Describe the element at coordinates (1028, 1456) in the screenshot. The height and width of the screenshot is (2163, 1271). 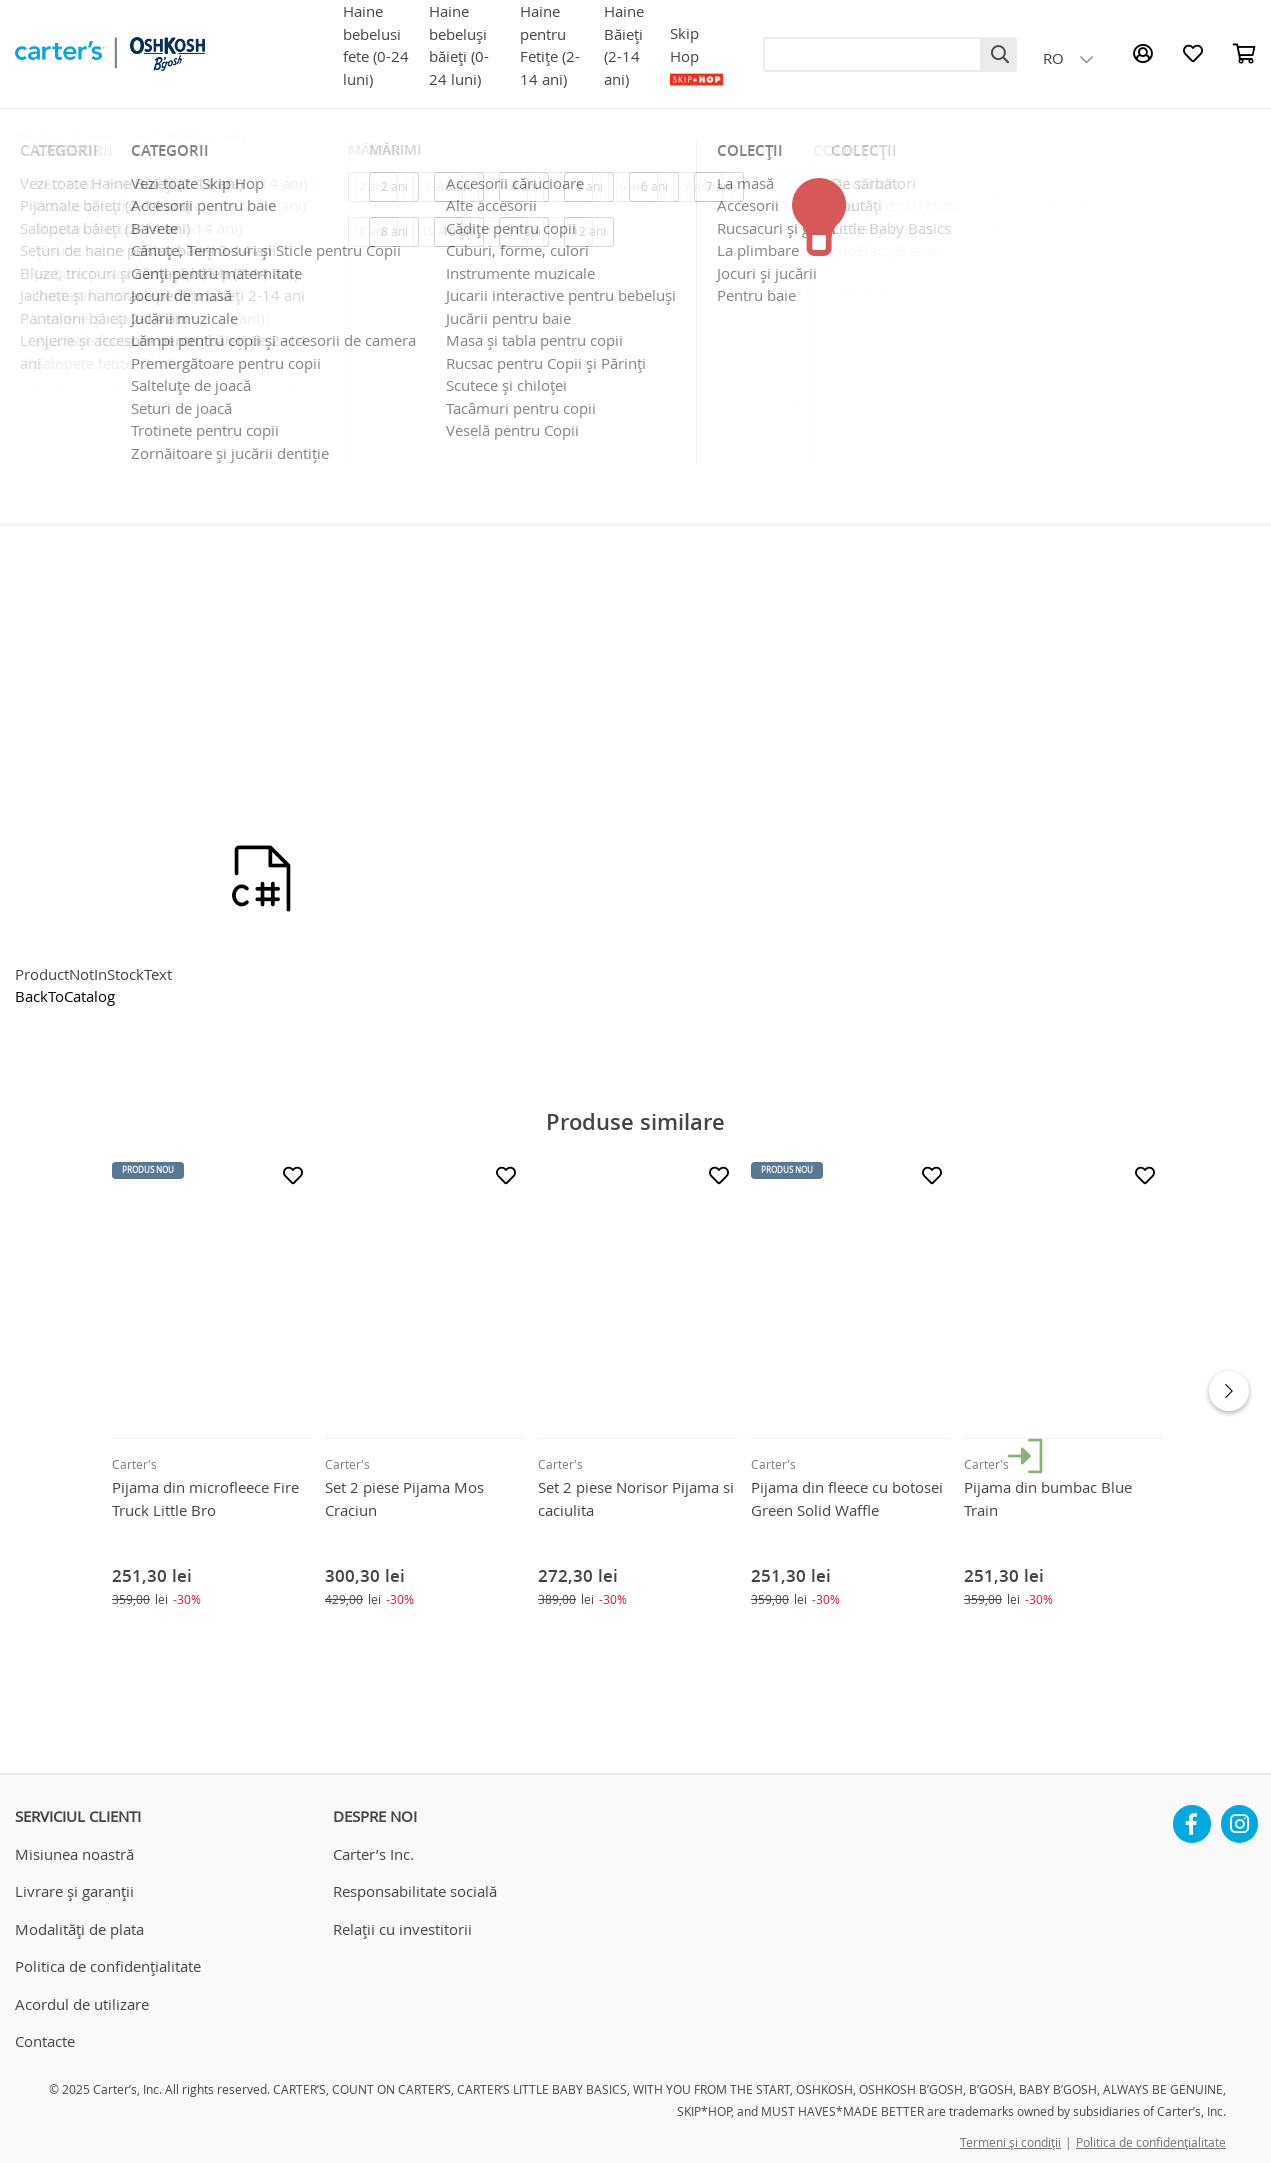
I see `sign in to your account` at that location.